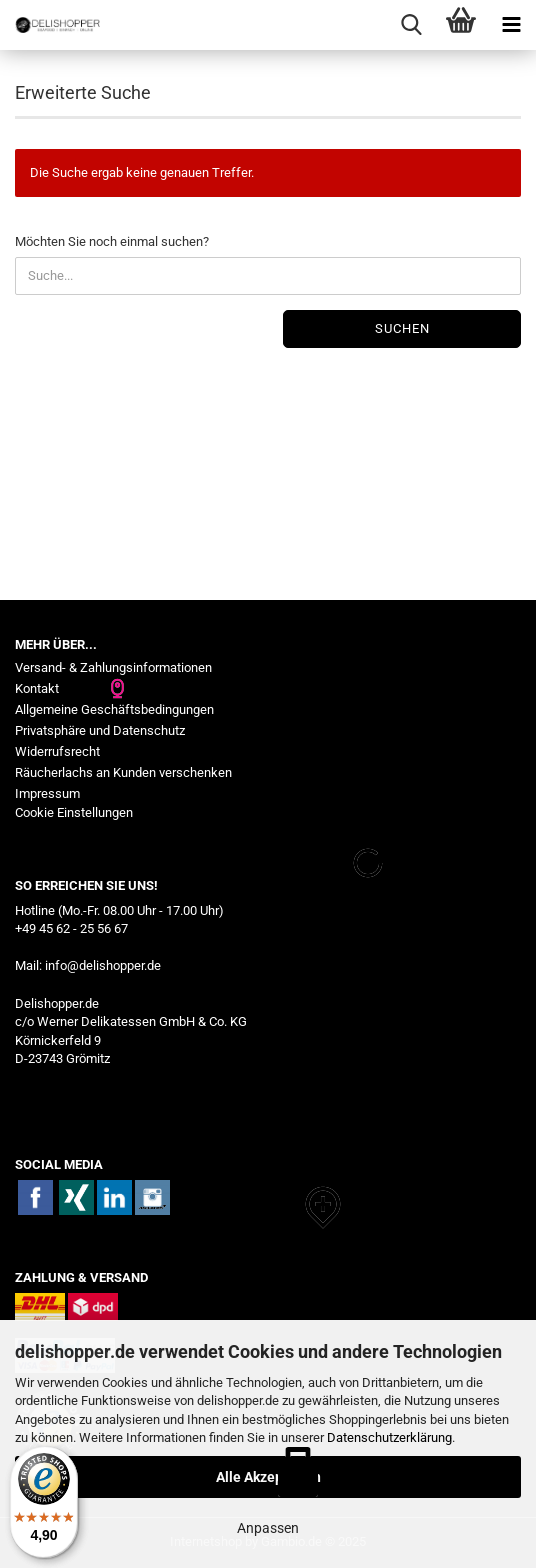 The width and height of the screenshot is (536, 1568). What do you see at coordinates (368, 863) in the screenshot?
I see `indicates content is loading` at bounding box center [368, 863].